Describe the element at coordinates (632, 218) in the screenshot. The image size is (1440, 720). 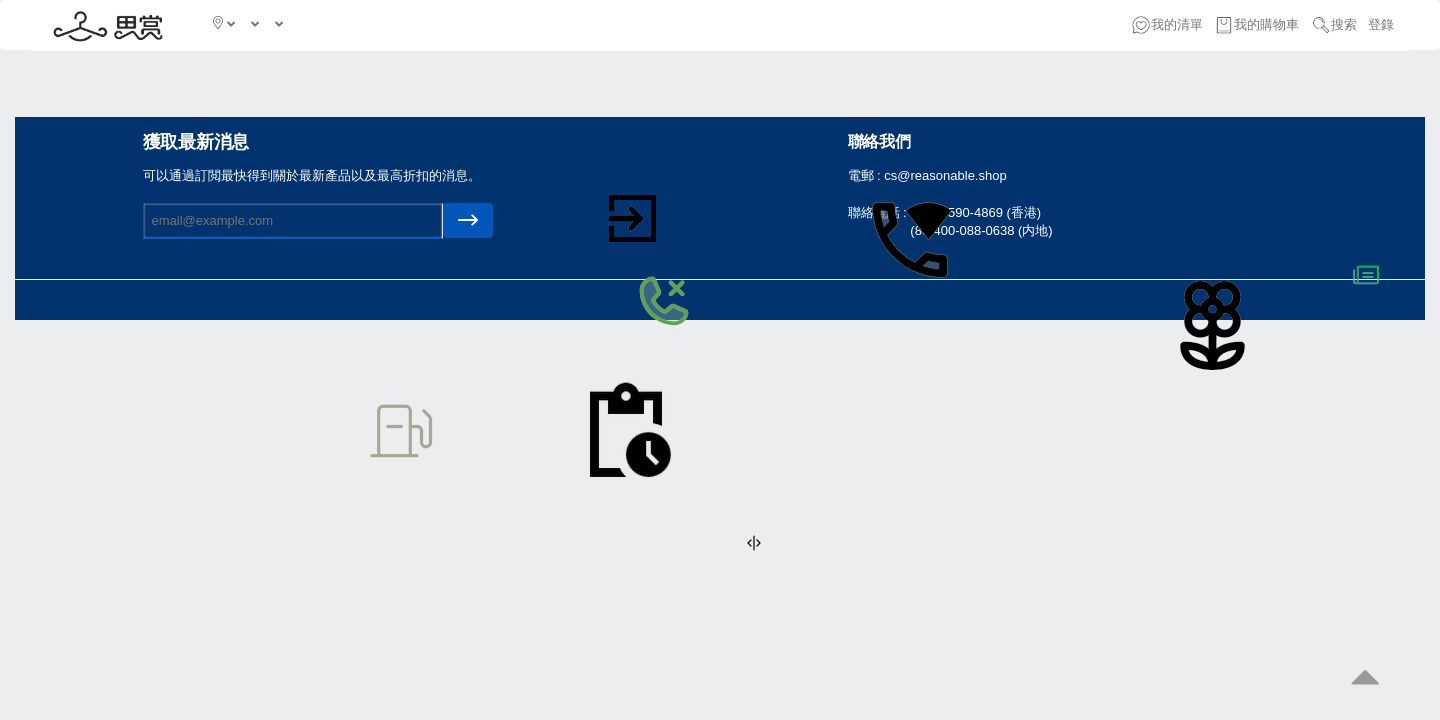
I see `log out of the current account` at that location.